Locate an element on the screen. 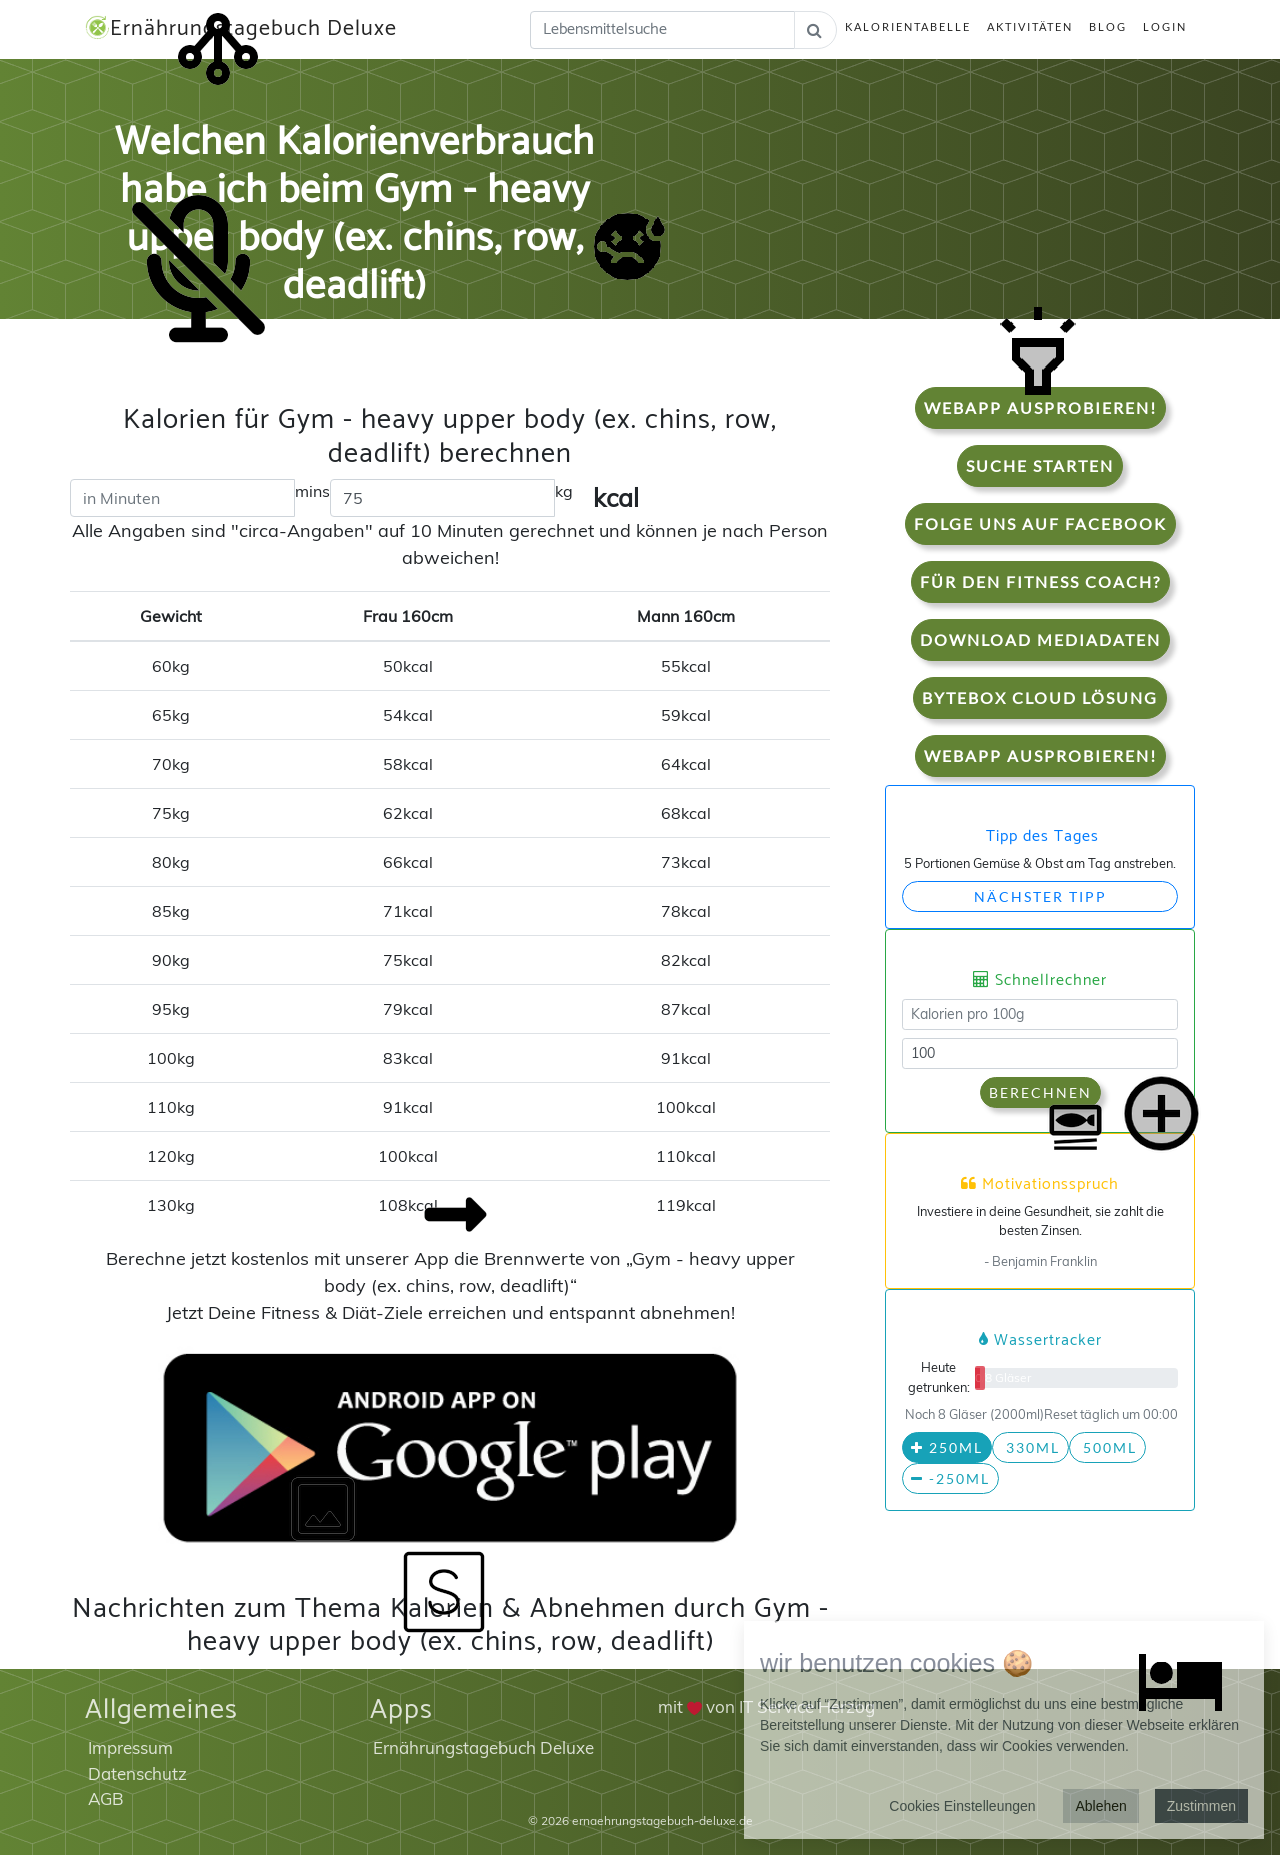 The image size is (1280, 1855). link to Stripe payment services is located at coordinates (444, 1592).